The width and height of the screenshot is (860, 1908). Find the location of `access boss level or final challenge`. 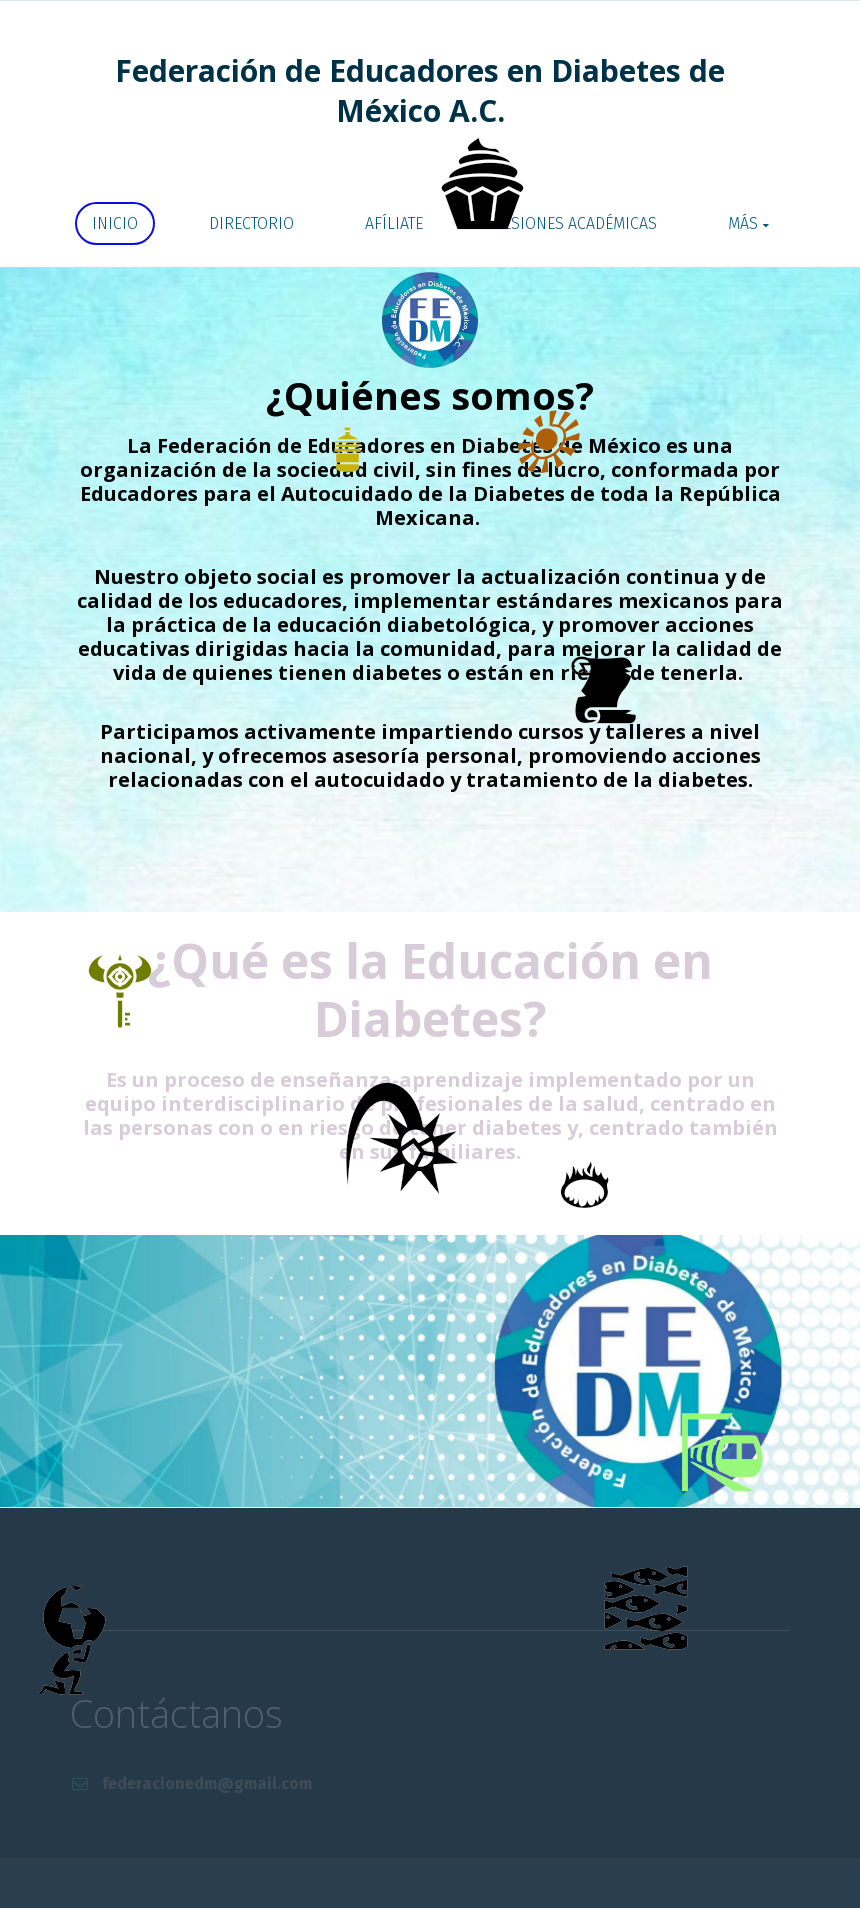

access boss level or final challenge is located at coordinates (120, 991).